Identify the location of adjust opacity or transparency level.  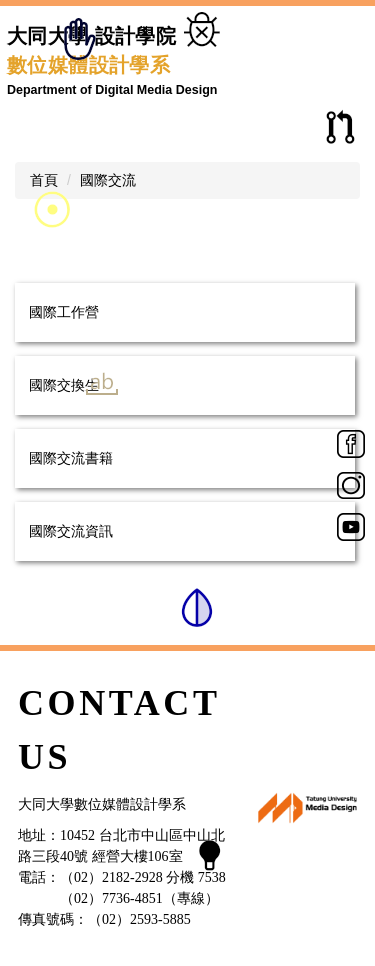
(197, 609).